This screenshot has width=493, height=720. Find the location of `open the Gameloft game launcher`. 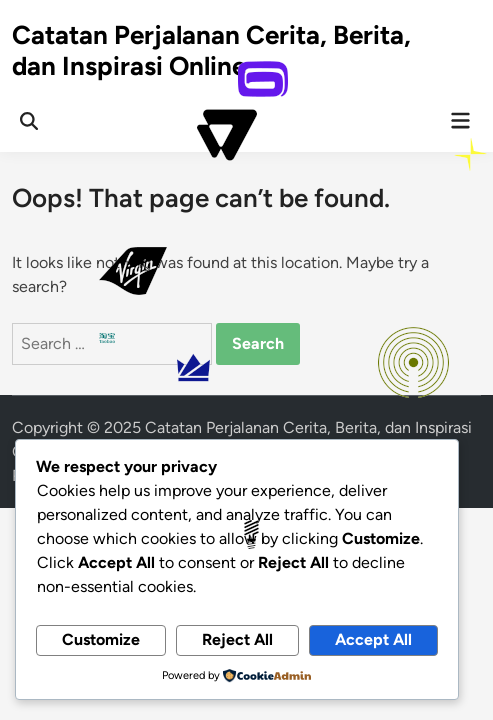

open the Gameloft game launcher is located at coordinates (263, 79).